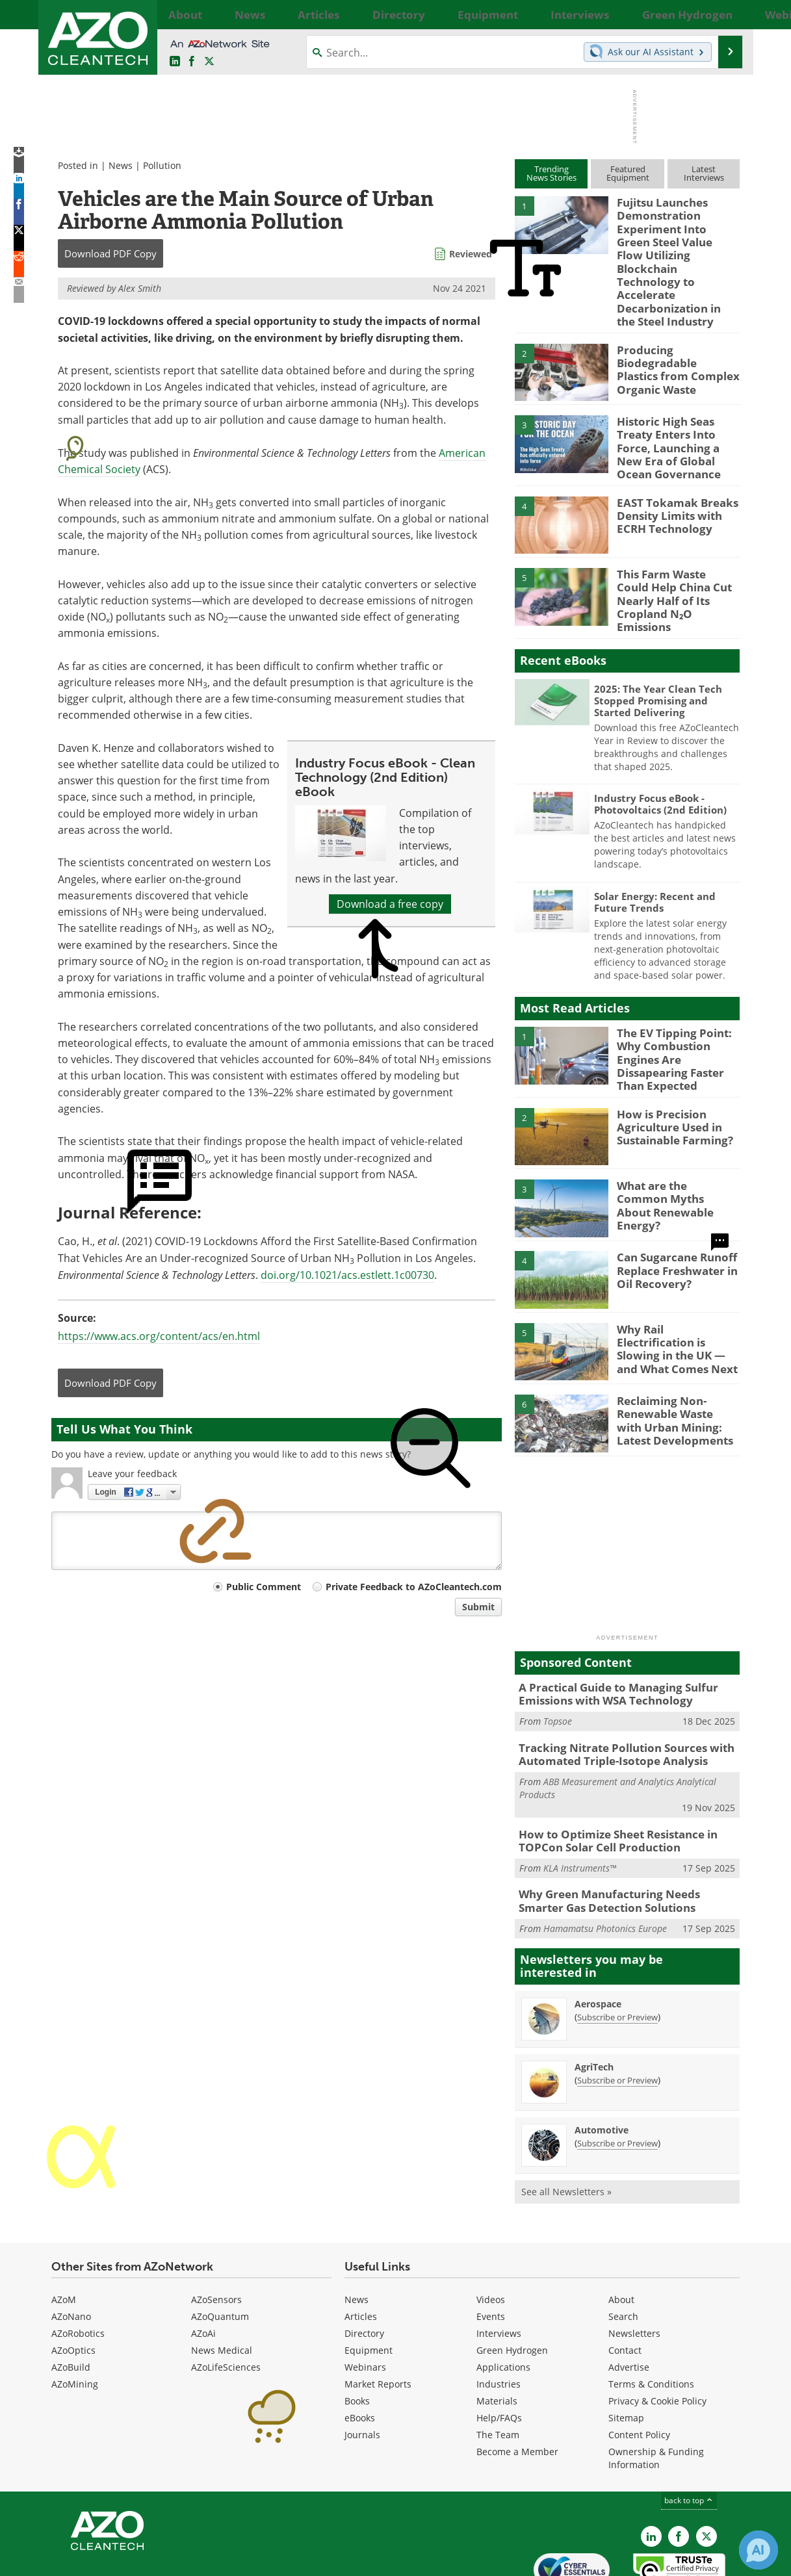  What do you see at coordinates (212, 1531) in the screenshot?
I see `remove a link or hyperlink` at bounding box center [212, 1531].